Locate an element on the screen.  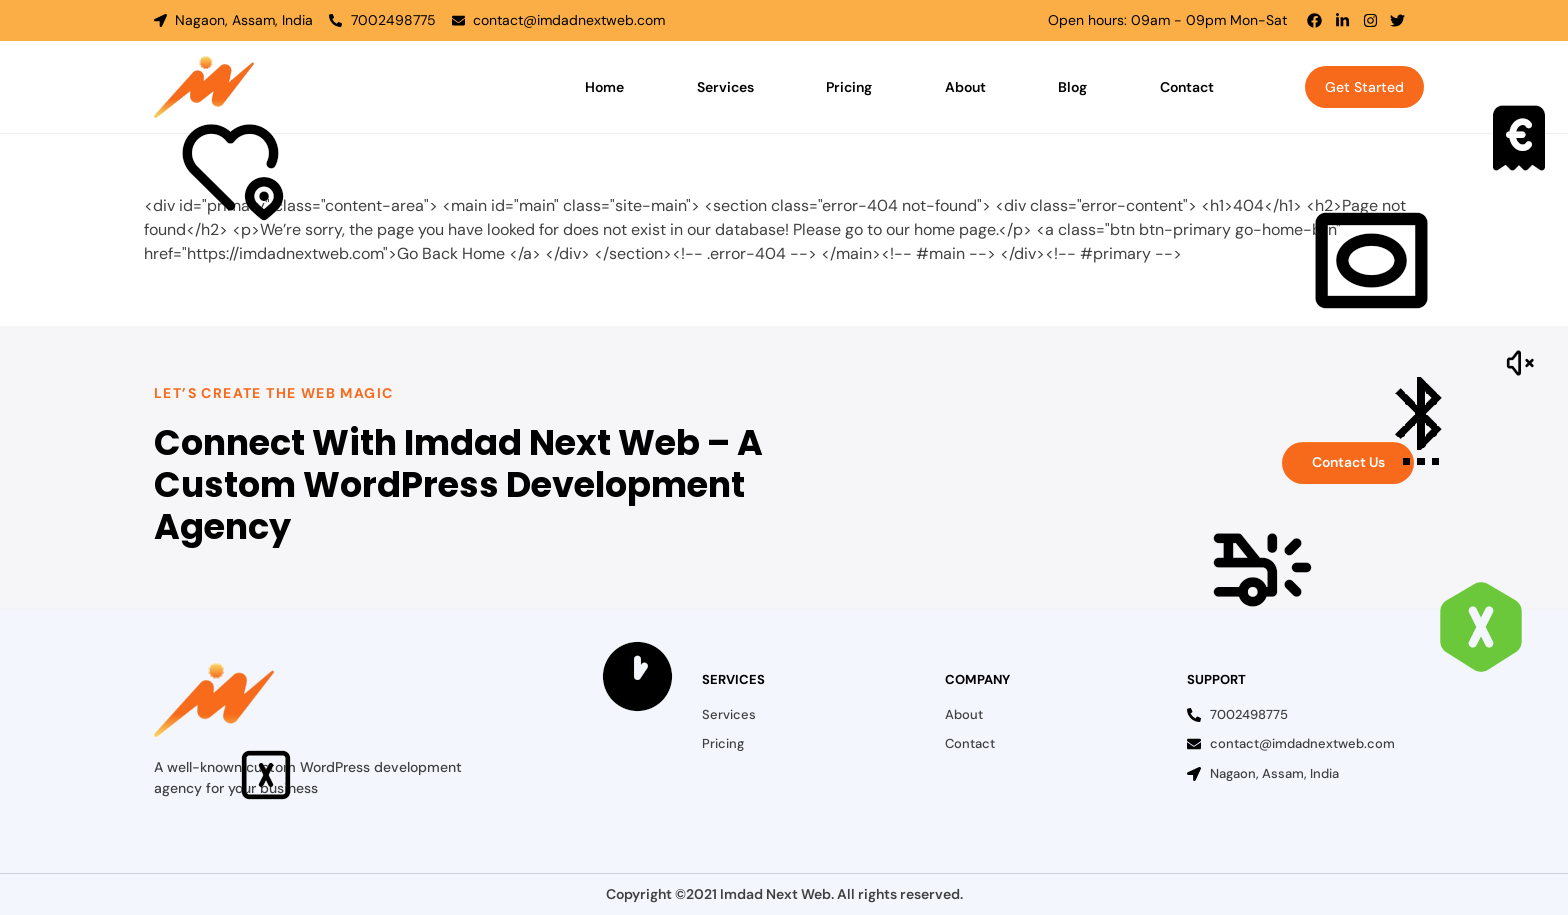
access bluetooth settings is located at coordinates (1421, 421).